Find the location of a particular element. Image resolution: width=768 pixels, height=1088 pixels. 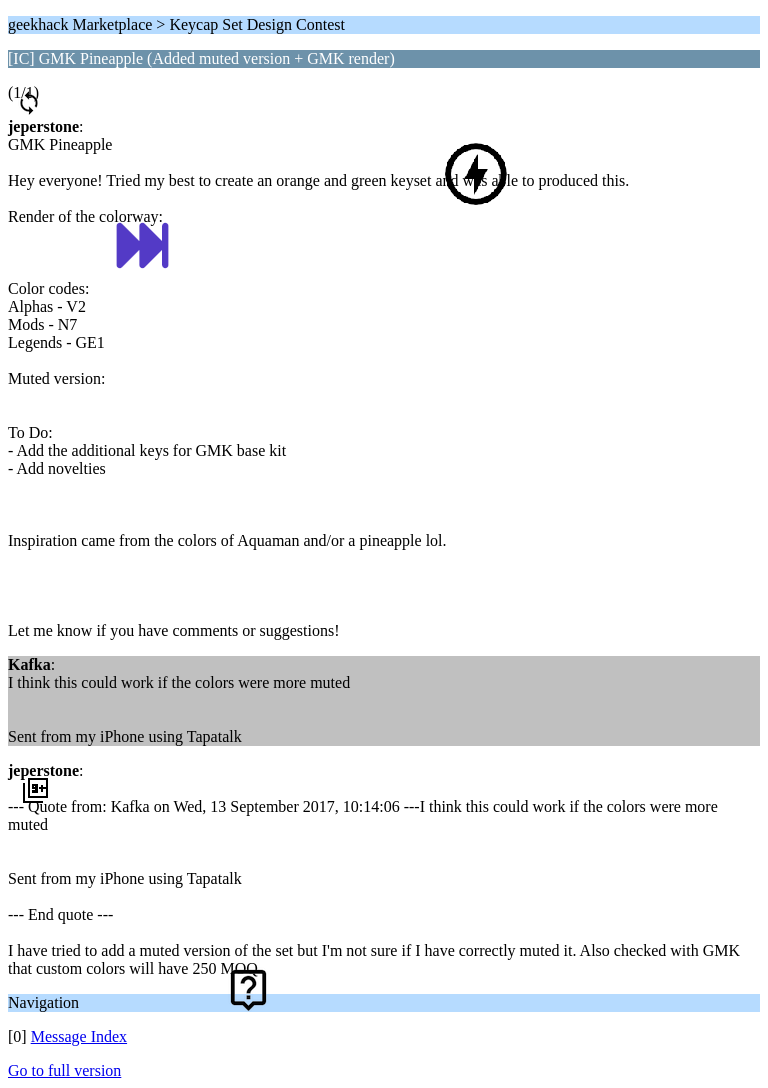

skip to the next track is located at coordinates (142, 245).